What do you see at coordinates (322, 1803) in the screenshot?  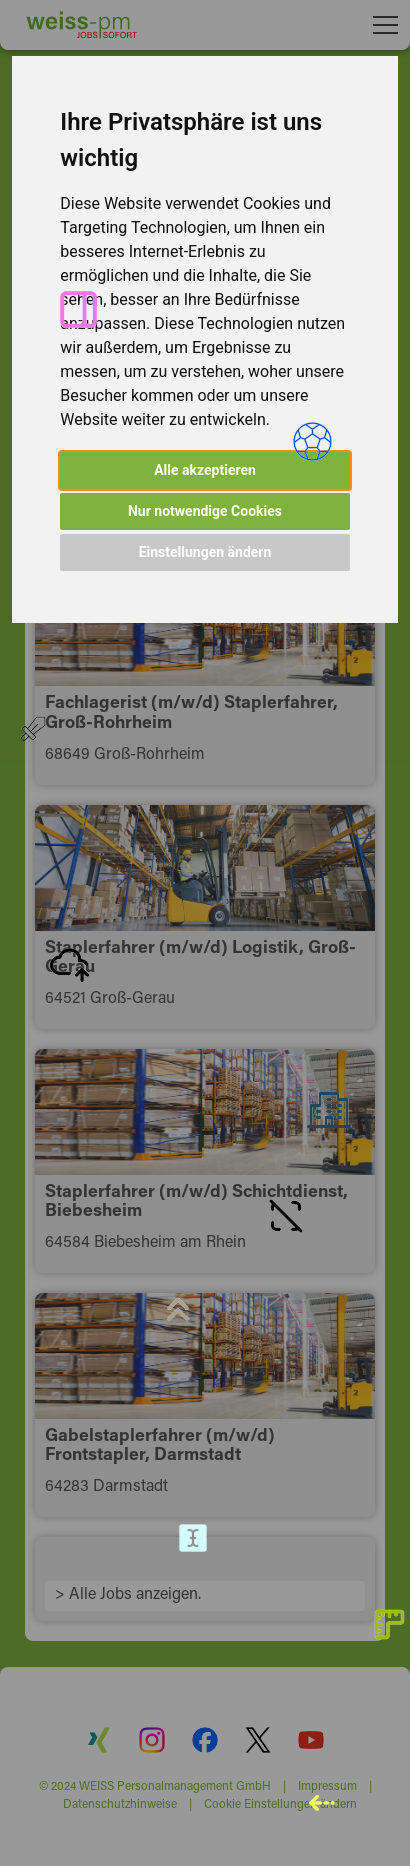 I see `go back to previous step` at bounding box center [322, 1803].